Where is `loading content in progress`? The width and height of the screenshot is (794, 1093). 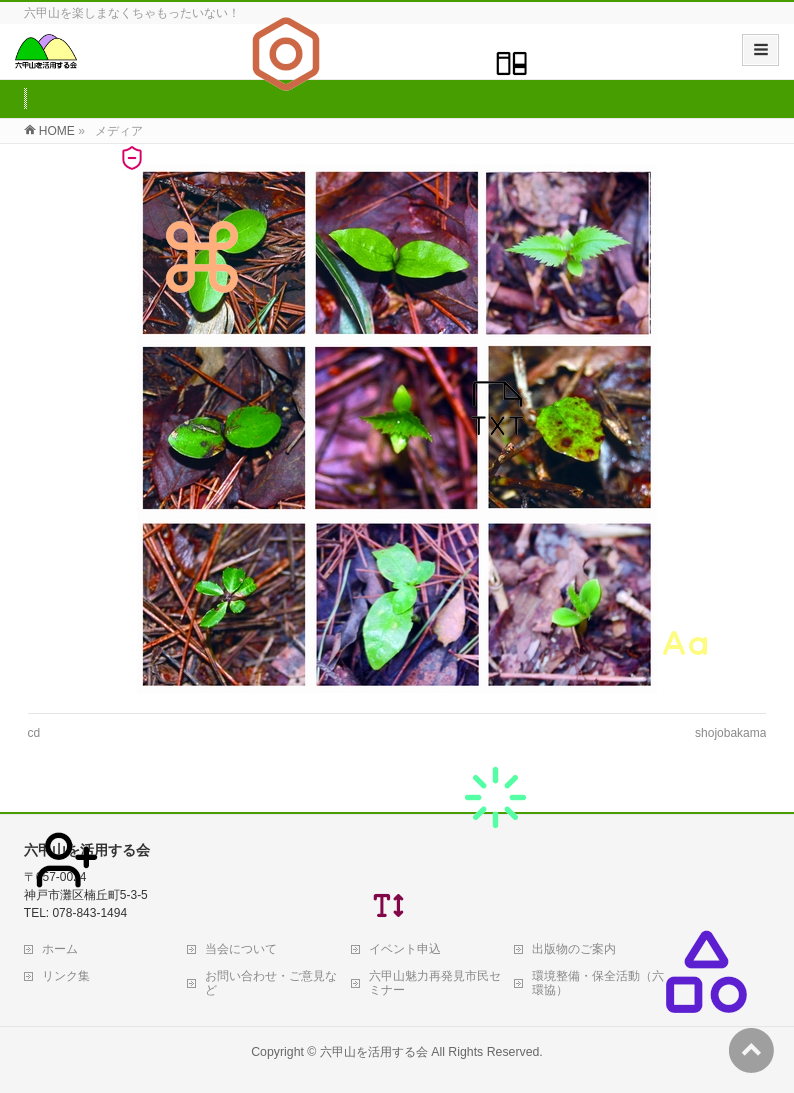 loading content in progress is located at coordinates (495, 797).